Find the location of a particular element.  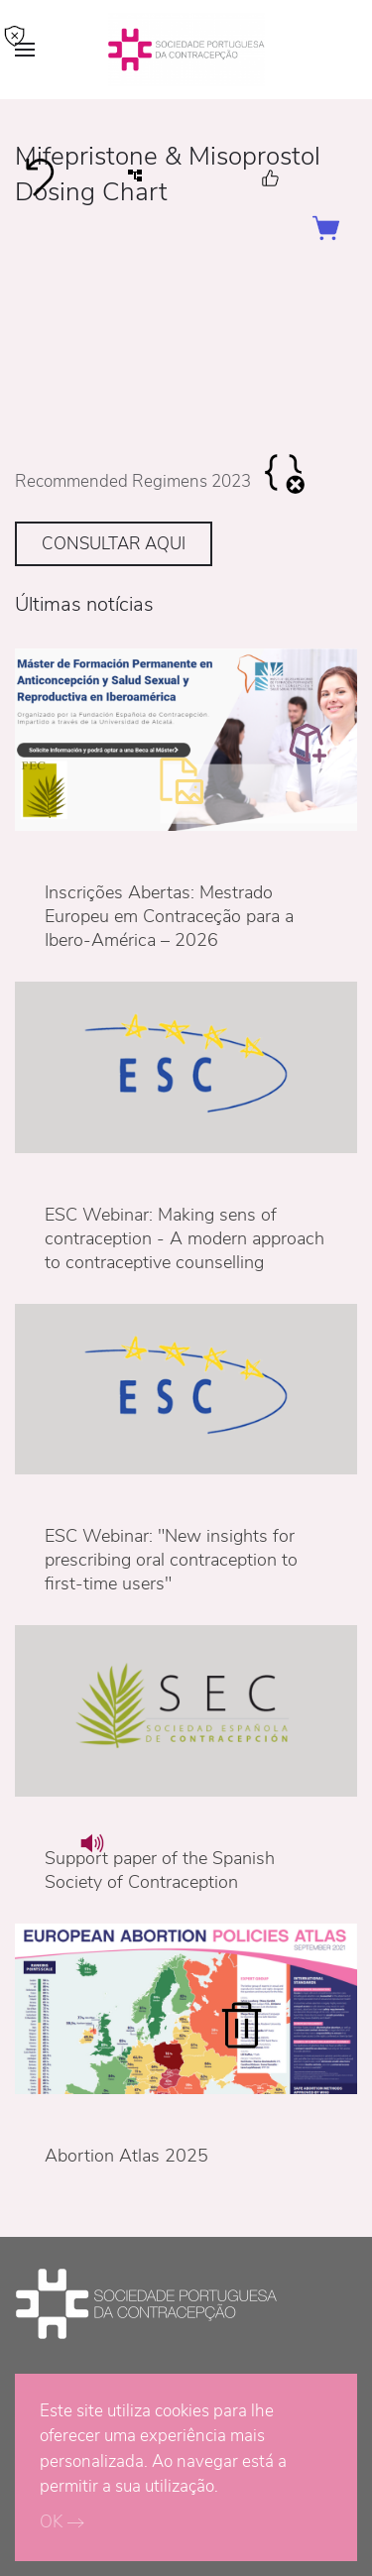

add a new 3D object or model is located at coordinates (307, 743).